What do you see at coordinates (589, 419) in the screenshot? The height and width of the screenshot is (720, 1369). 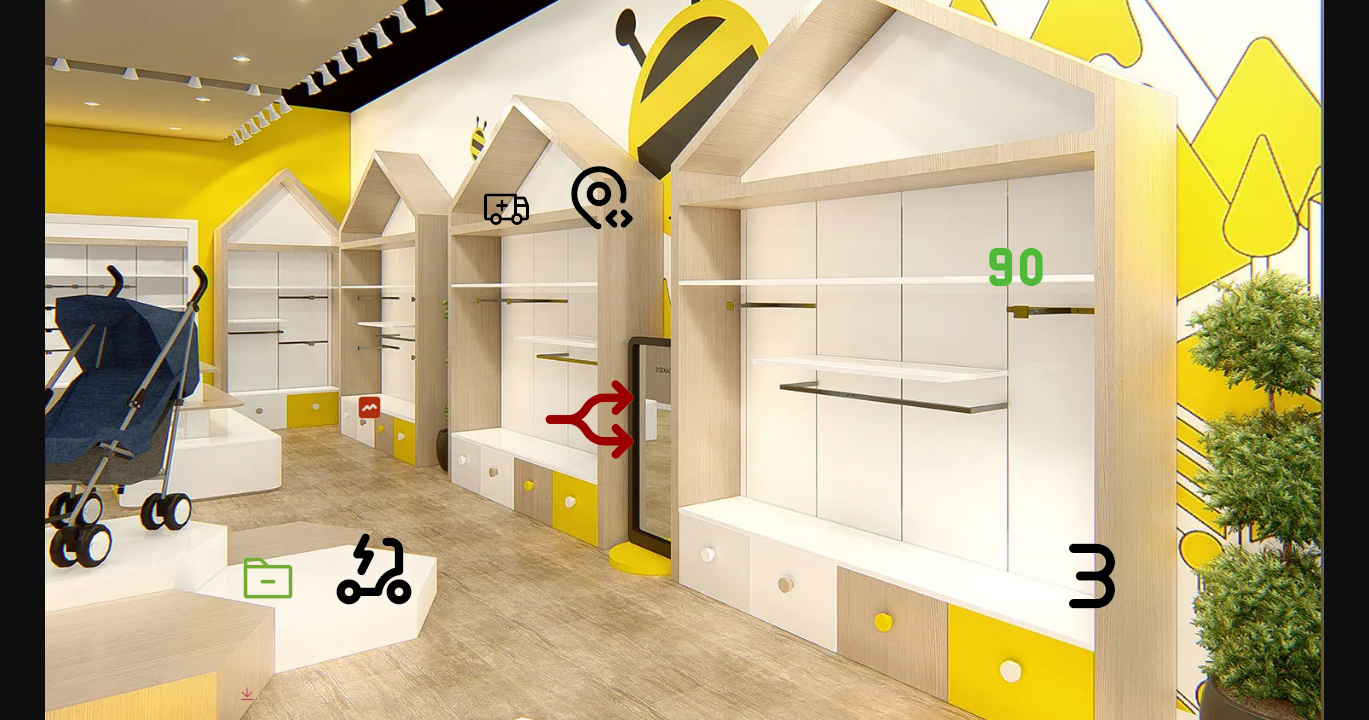 I see `split content into multiple paths` at bounding box center [589, 419].